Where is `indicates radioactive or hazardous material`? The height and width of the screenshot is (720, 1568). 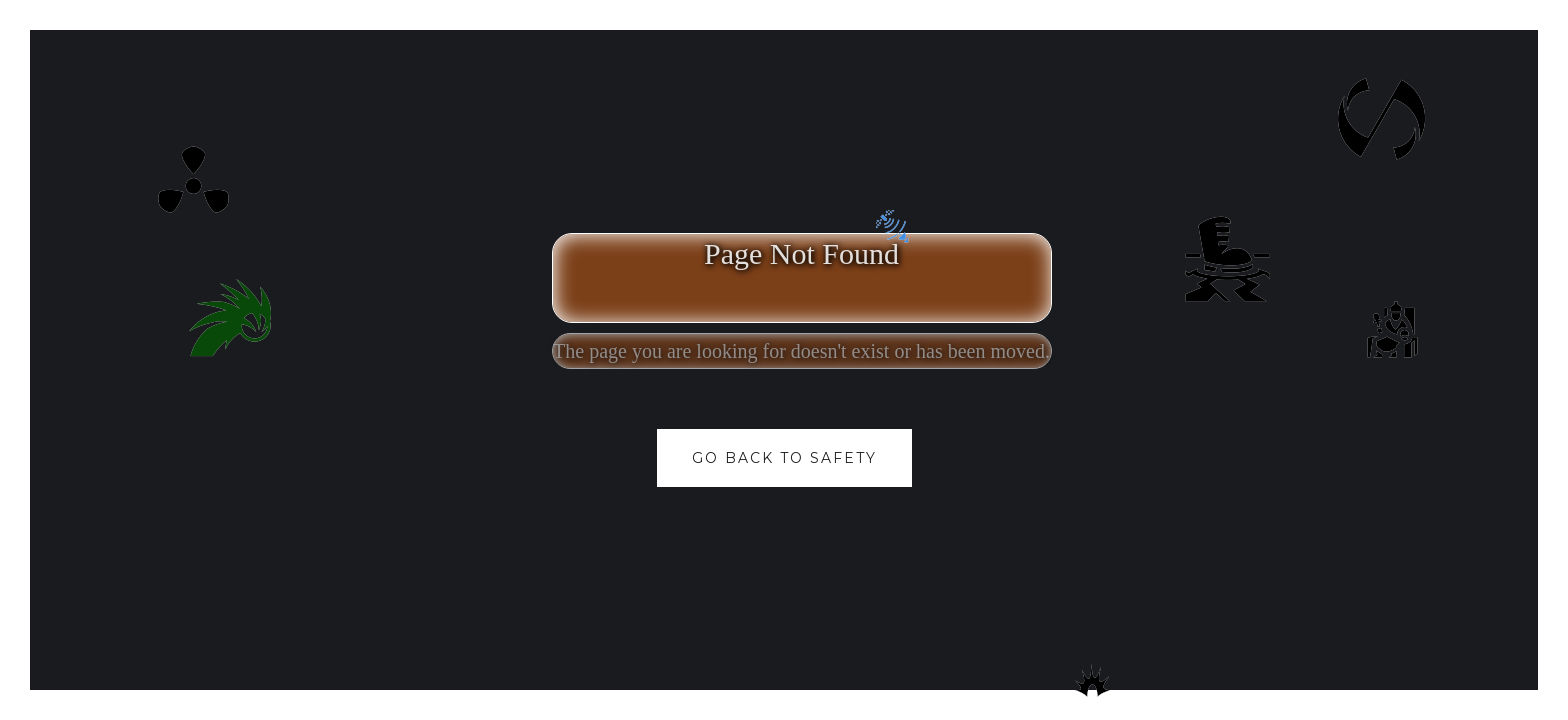
indicates radioactive or hazardous material is located at coordinates (193, 179).